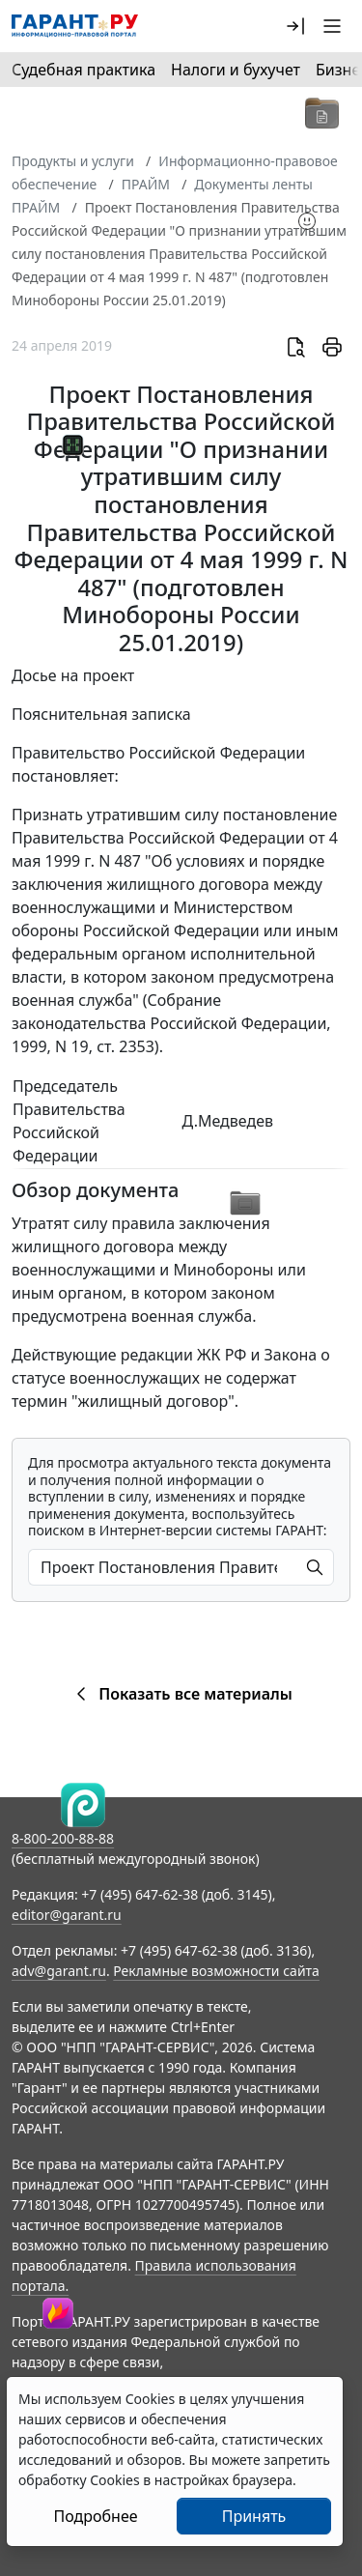 The height and width of the screenshot is (2576, 362). Describe the element at coordinates (72, 444) in the screenshot. I see `open htop system monitor` at that location.